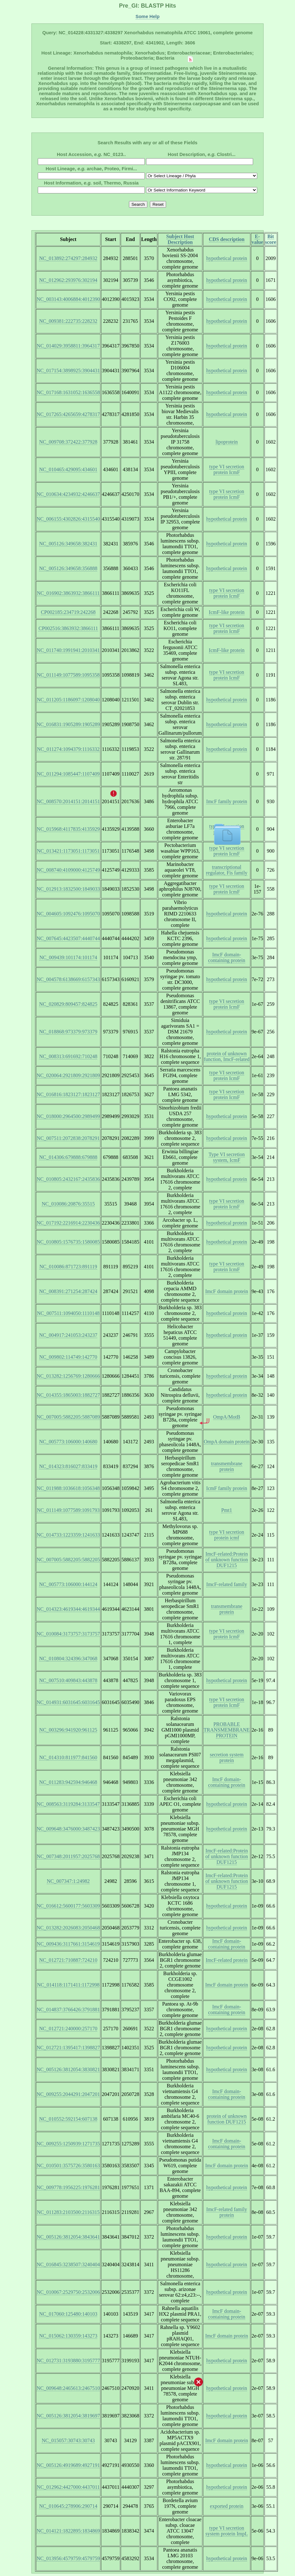  What do you see at coordinates (190, 59) in the screenshot?
I see `c/c++ header file` at bounding box center [190, 59].